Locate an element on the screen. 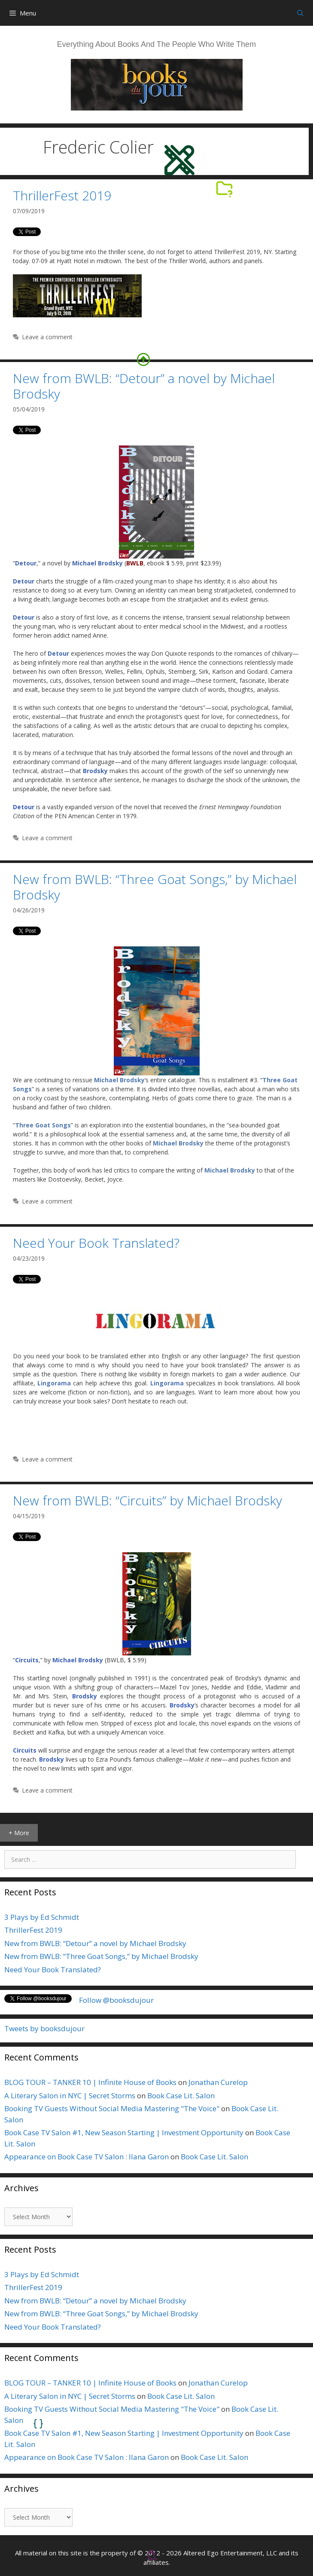  unknown or unidentified folder is located at coordinates (224, 188).